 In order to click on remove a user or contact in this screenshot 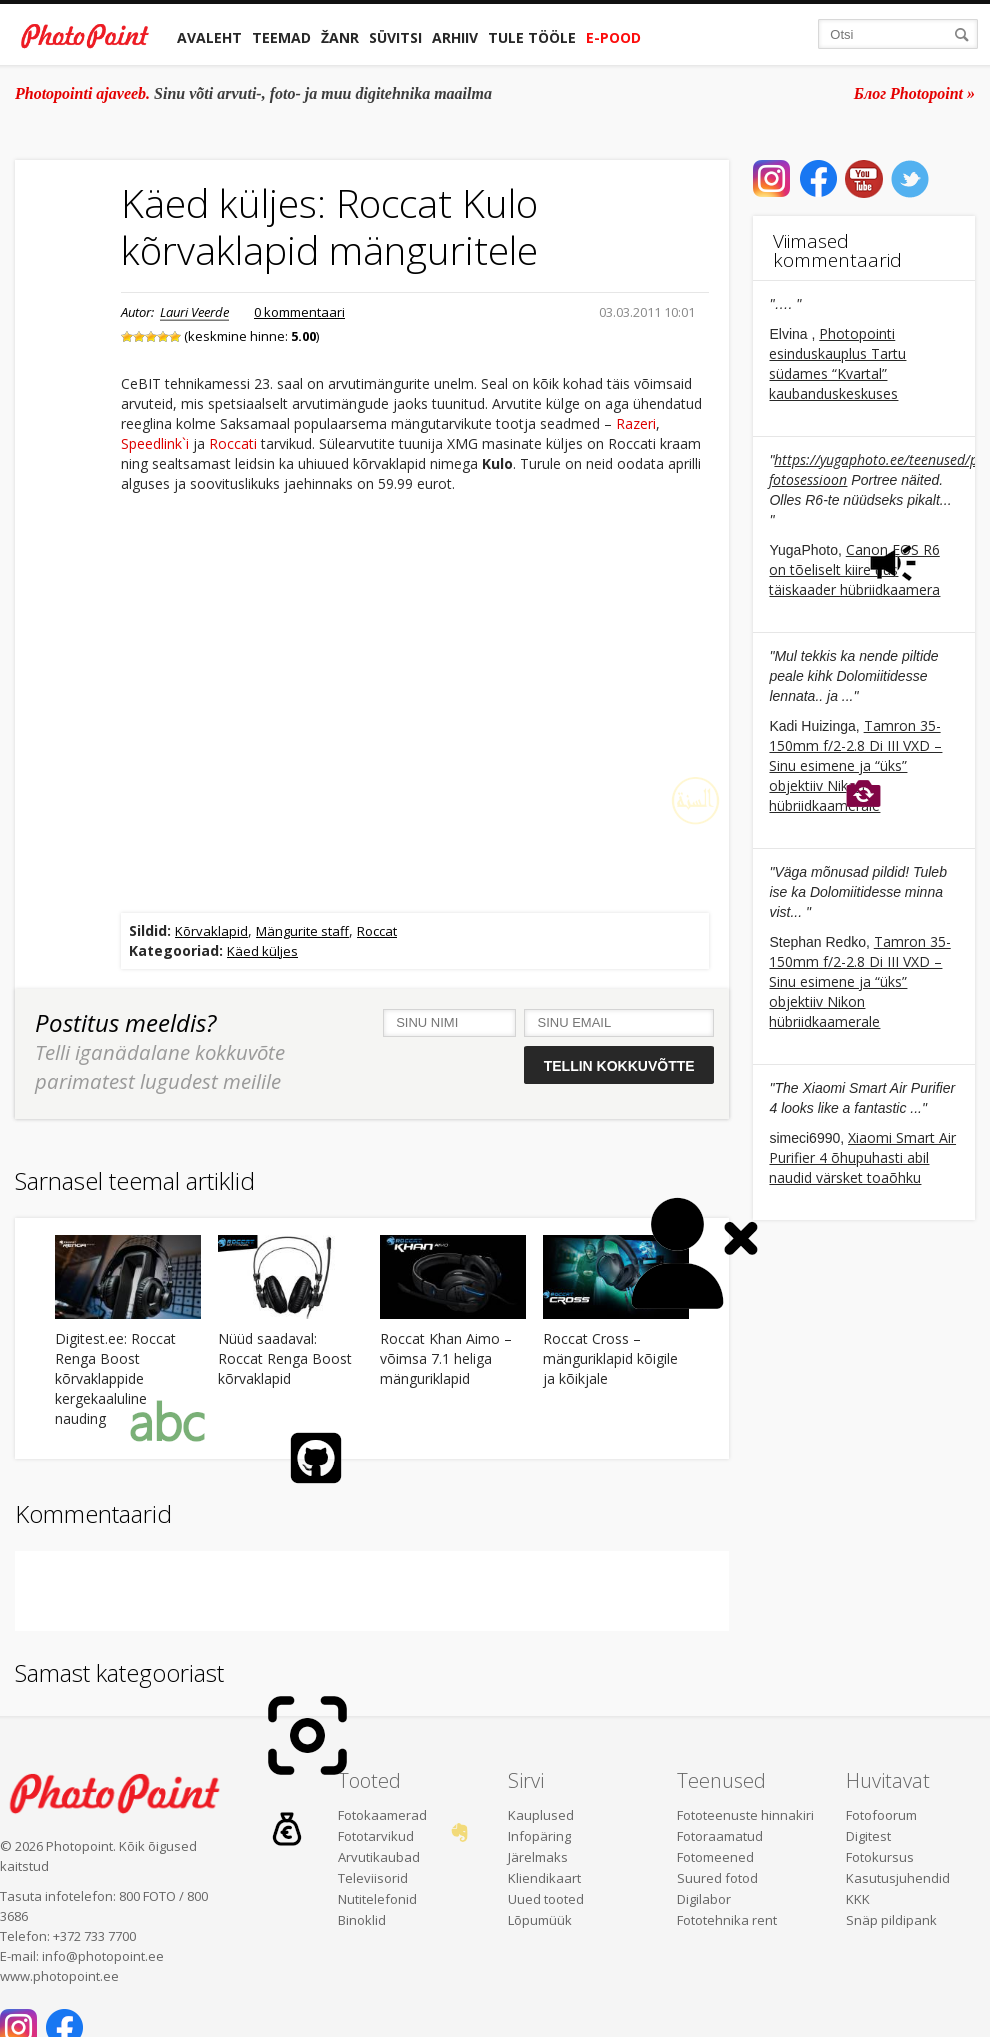, I will do `click(691, 1252)`.